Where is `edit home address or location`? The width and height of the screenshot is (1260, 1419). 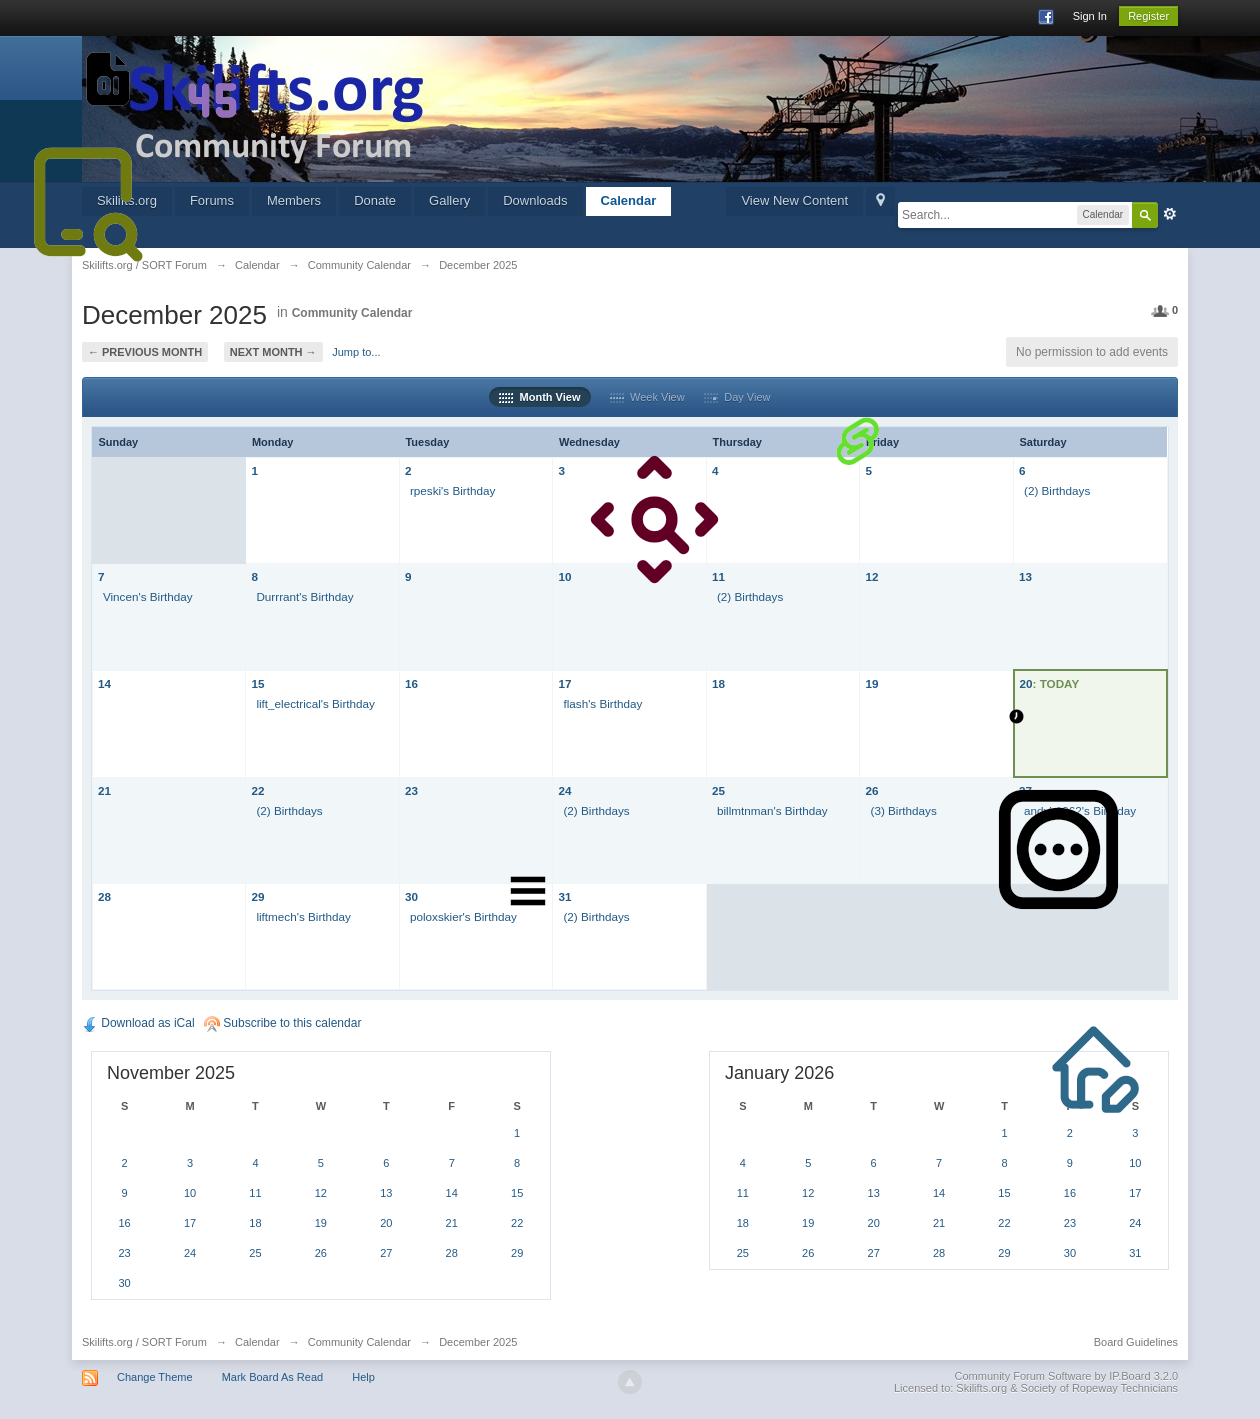
edit home address or location is located at coordinates (1093, 1067).